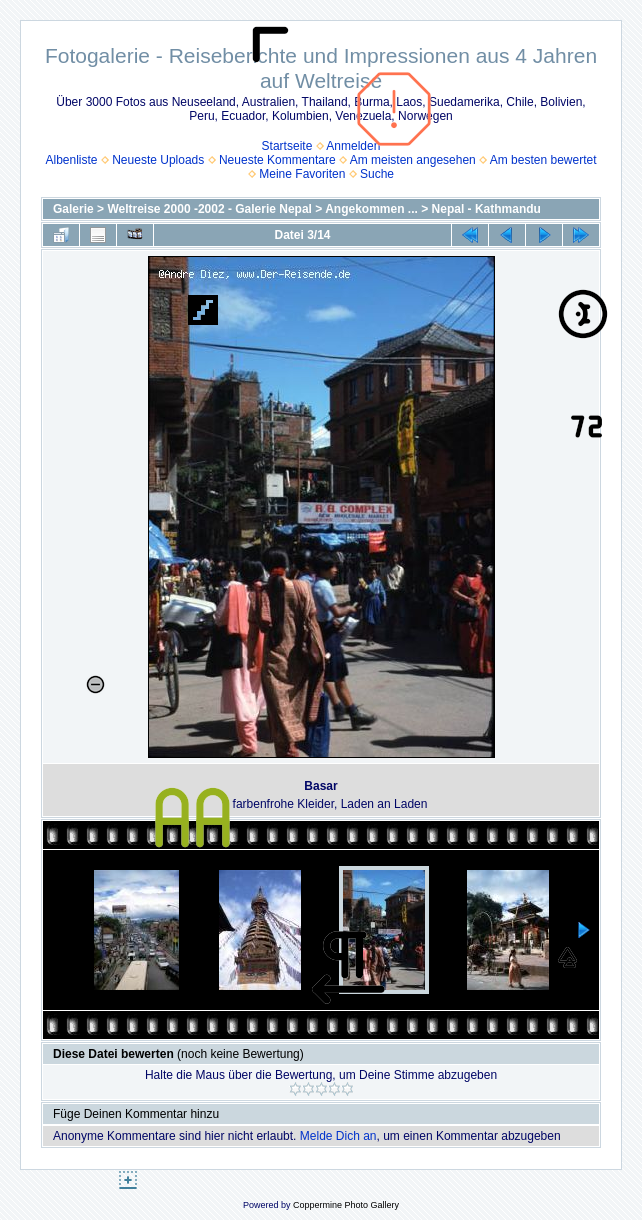 The width and height of the screenshot is (642, 1220). Describe the element at coordinates (128, 1180) in the screenshot. I see `add a bottom border to selected cells or elements` at that location.